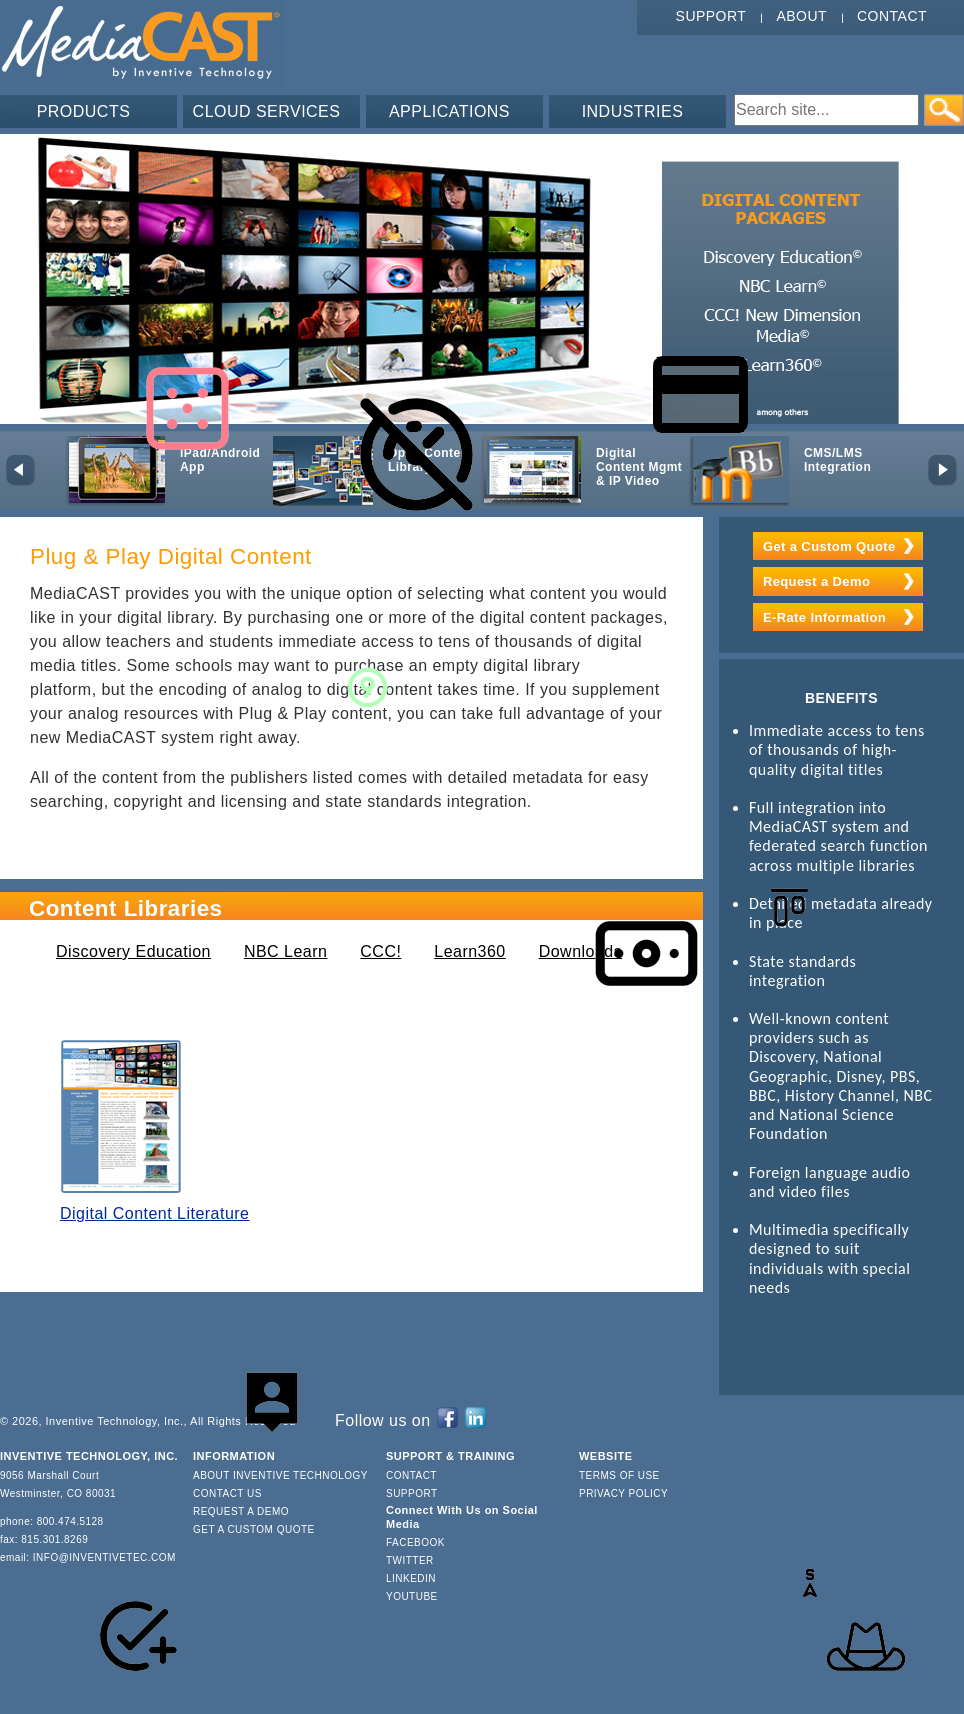 This screenshot has width=964, height=1714. Describe the element at coordinates (646, 953) in the screenshot. I see `view payment or cash options` at that location.